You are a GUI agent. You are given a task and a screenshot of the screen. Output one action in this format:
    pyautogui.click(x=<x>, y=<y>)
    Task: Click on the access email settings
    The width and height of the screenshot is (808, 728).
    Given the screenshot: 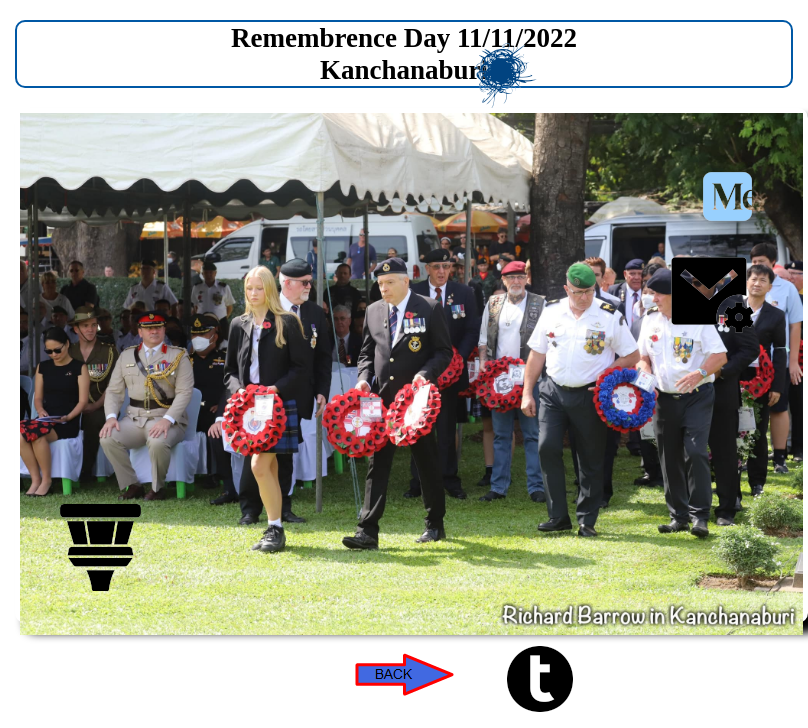 What is the action you would take?
    pyautogui.click(x=709, y=291)
    